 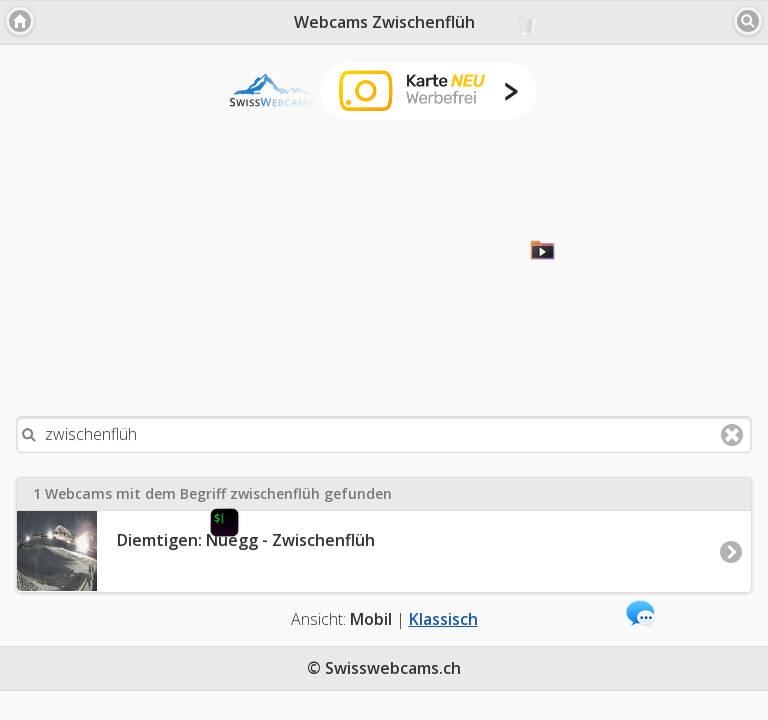 What do you see at coordinates (224, 522) in the screenshot?
I see `open iTerm2 terminal application` at bounding box center [224, 522].